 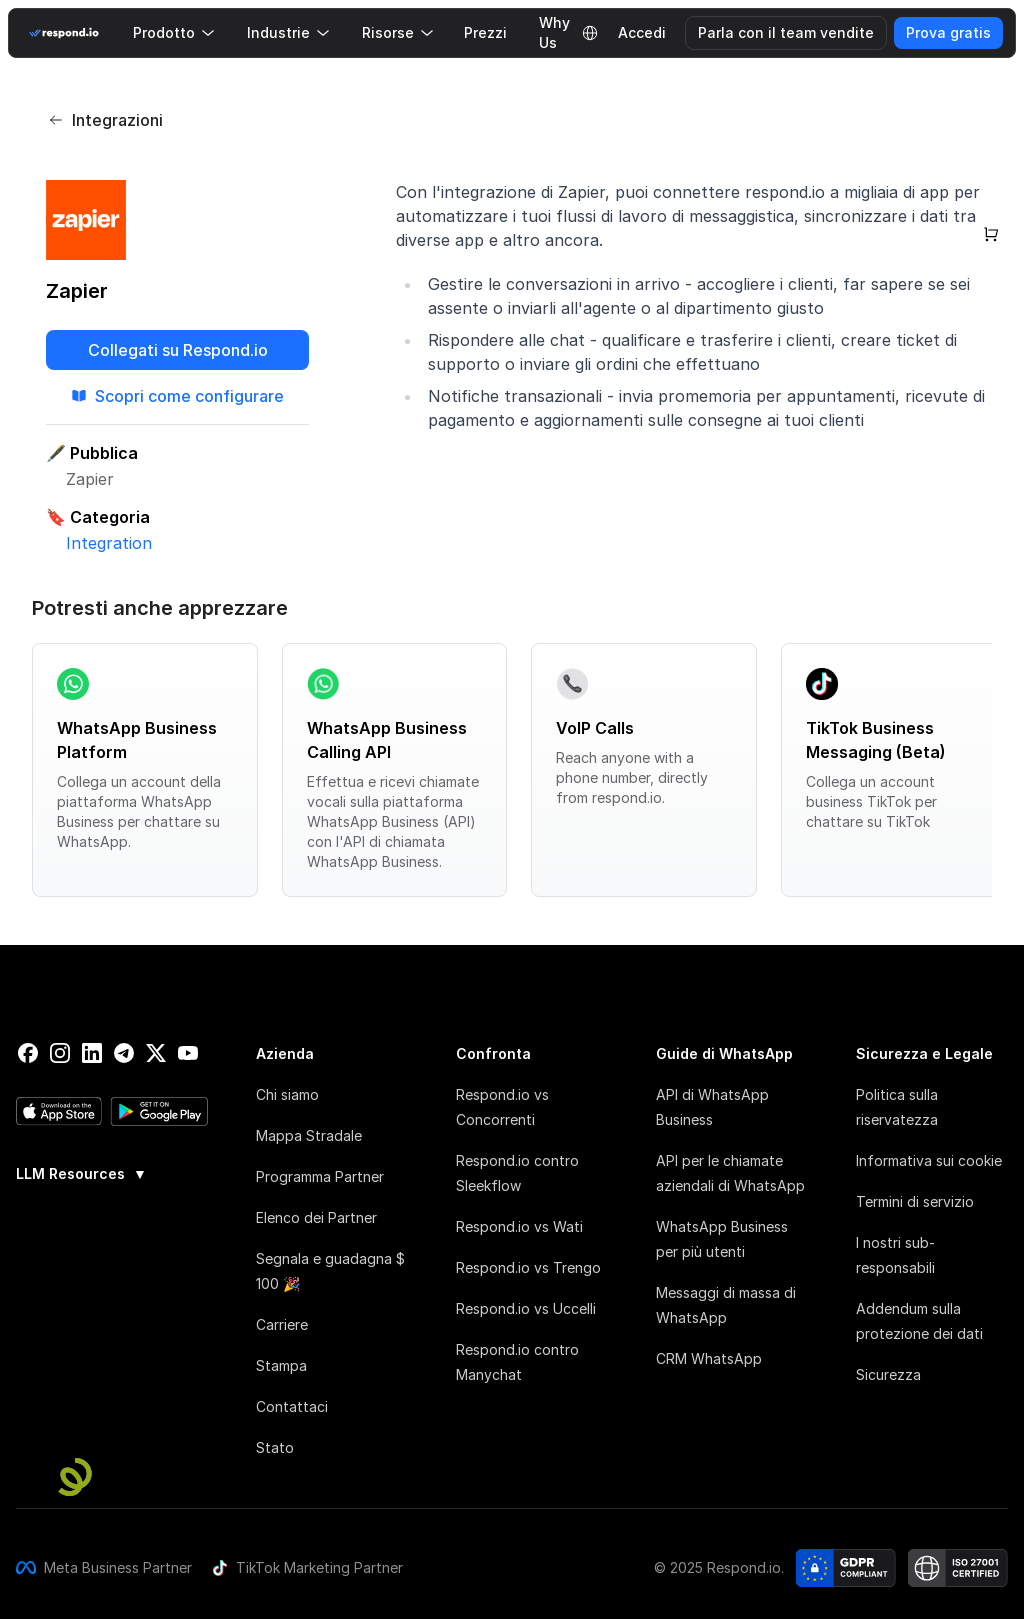 What do you see at coordinates (991, 234) in the screenshot?
I see `view your shopping cart` at bounding box center [991, 234].